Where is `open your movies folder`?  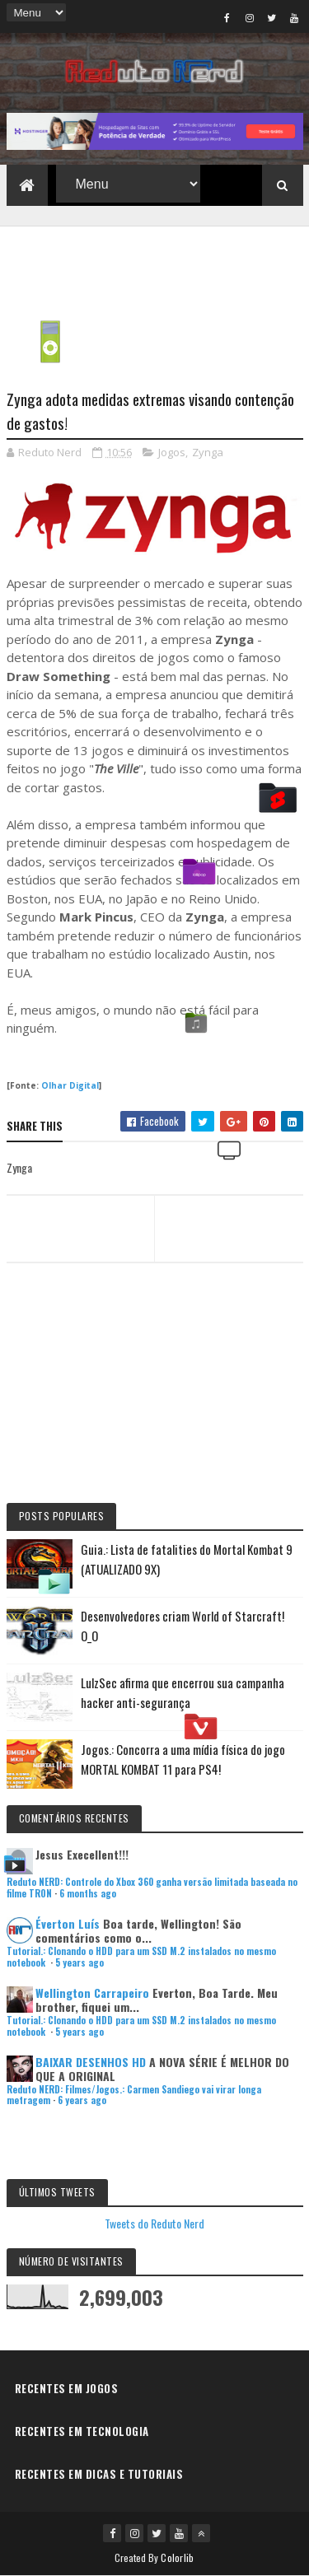
open your movies folder is located at coordinates (15, 1864).